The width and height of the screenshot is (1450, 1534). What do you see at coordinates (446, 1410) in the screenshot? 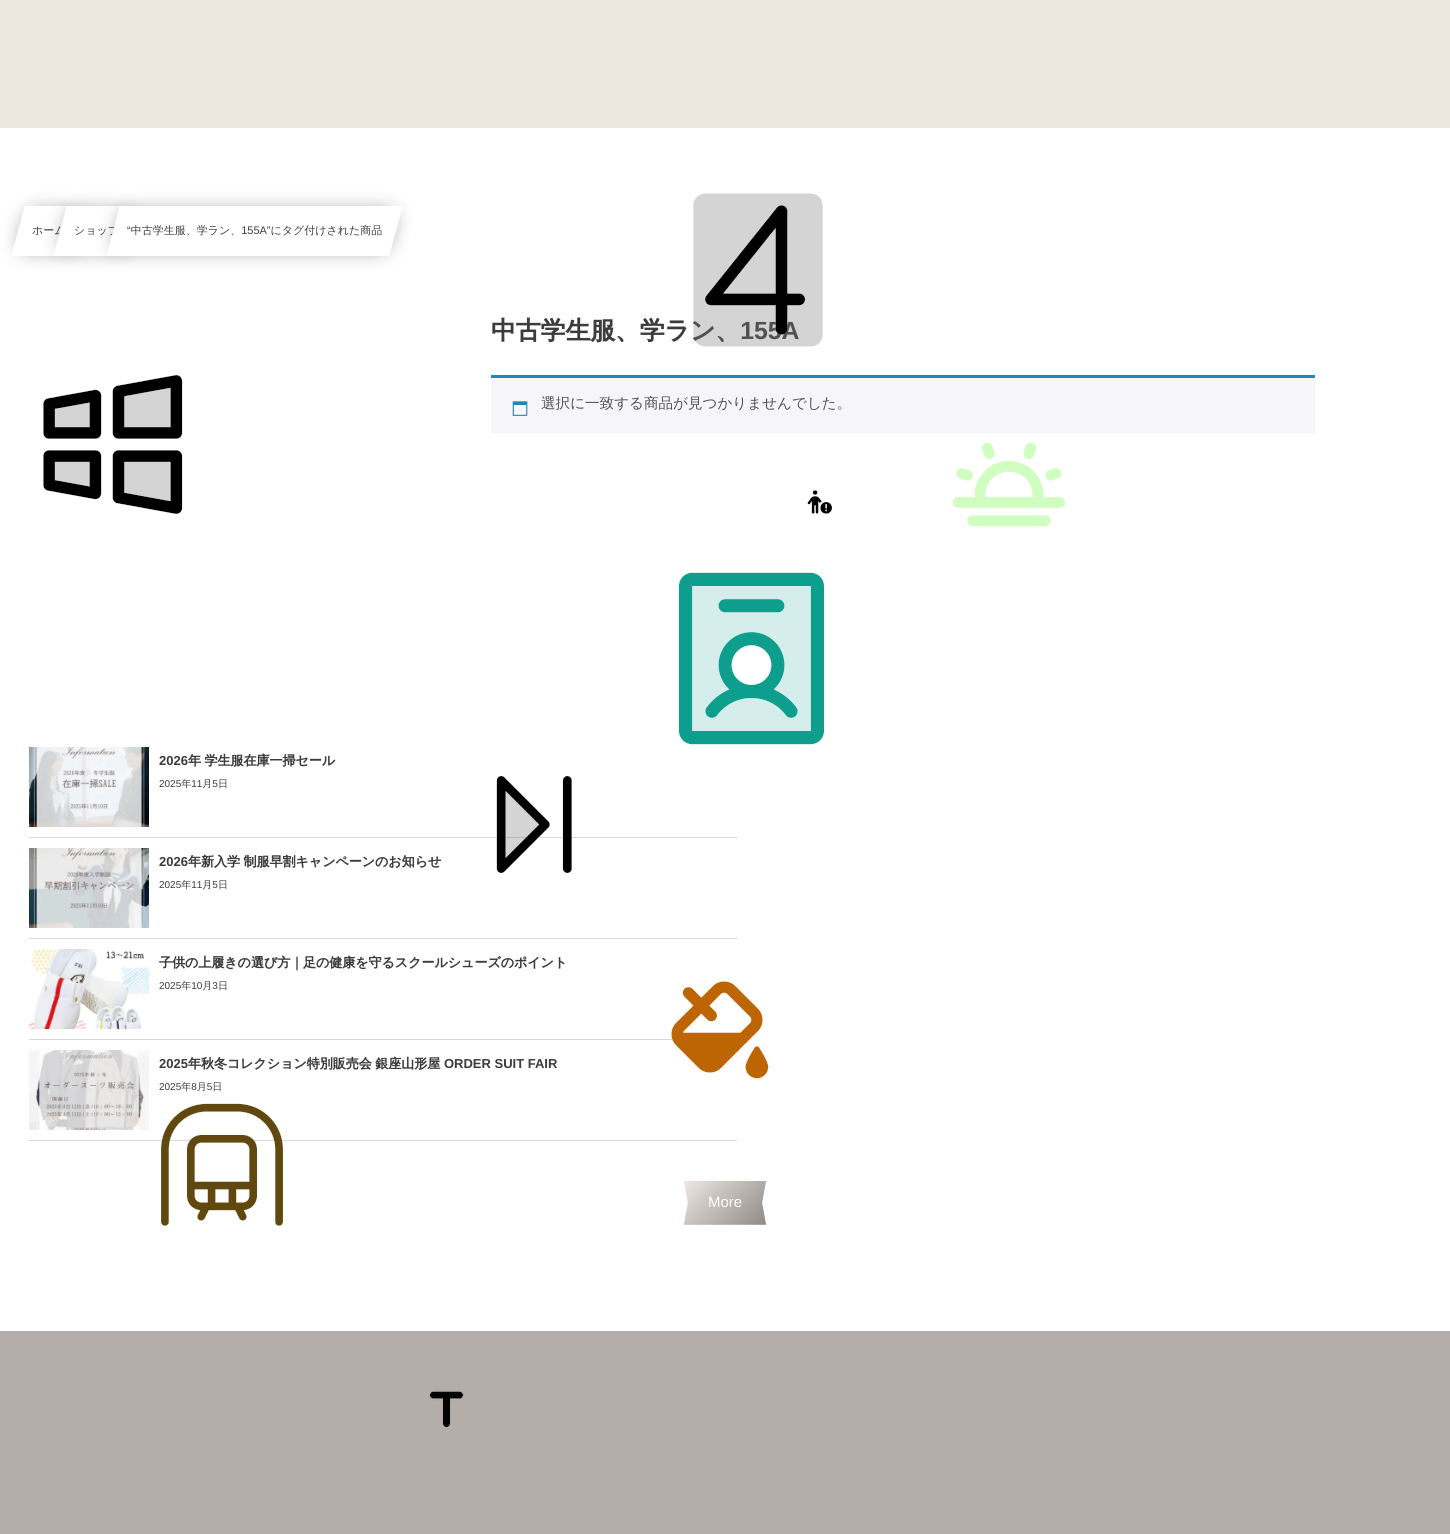
I see `add or edit a title` at bounding box center [446, 1410].